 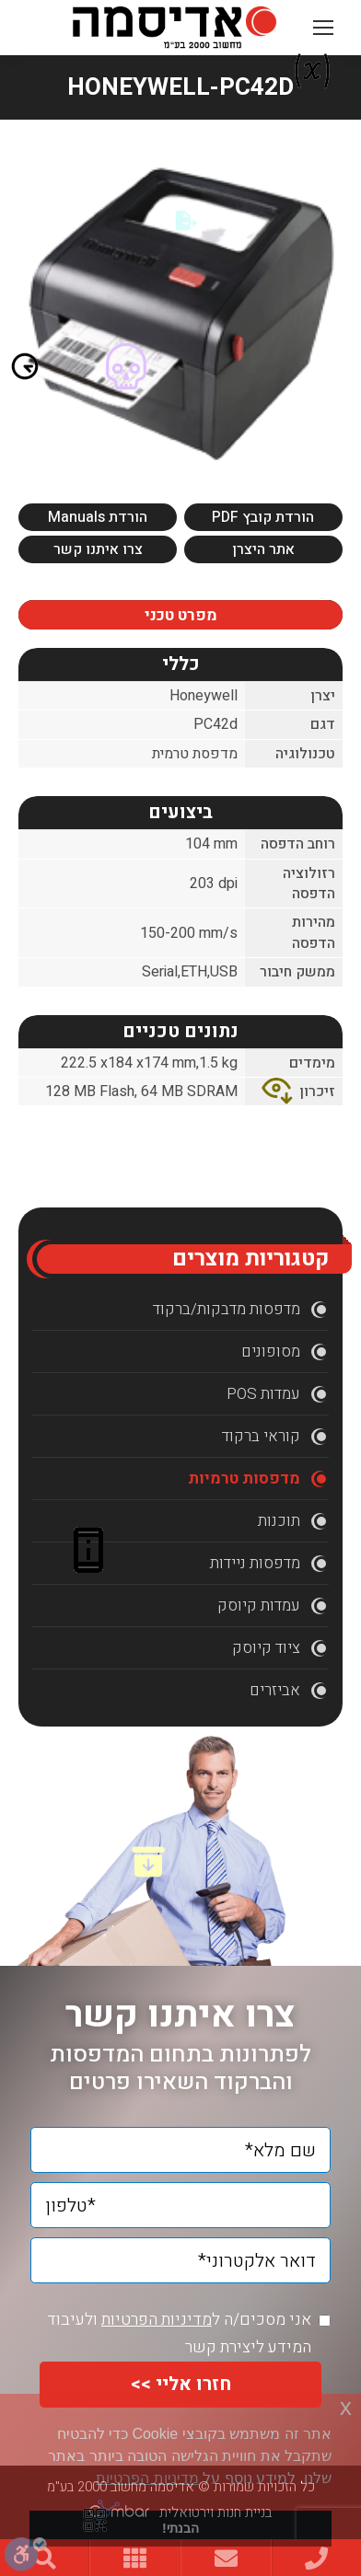 What do you see at coordinates (95, 2520) in the screenshot?
I see `scan or generate a QR code` at bounding box center [95, 2520].